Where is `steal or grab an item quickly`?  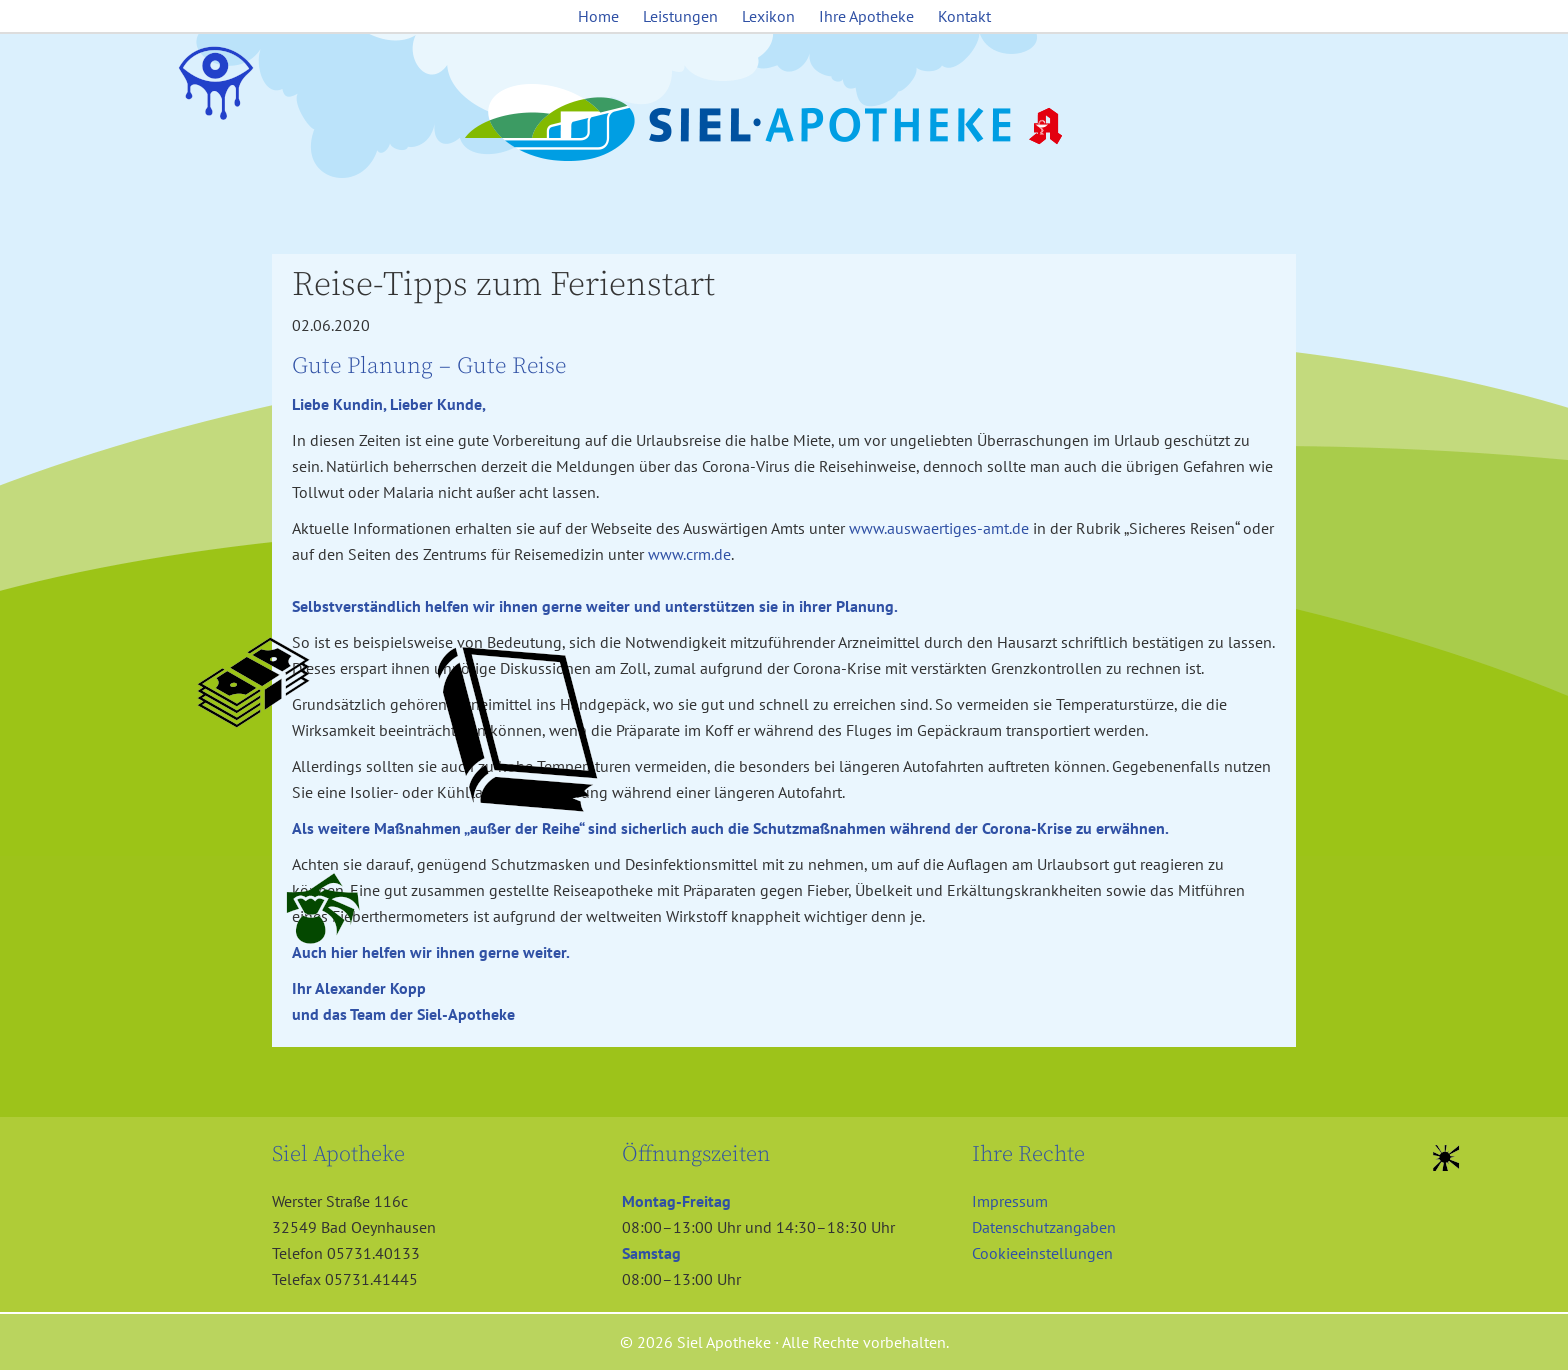
steal or grab an item quickly is located at coordinates (323, 906).